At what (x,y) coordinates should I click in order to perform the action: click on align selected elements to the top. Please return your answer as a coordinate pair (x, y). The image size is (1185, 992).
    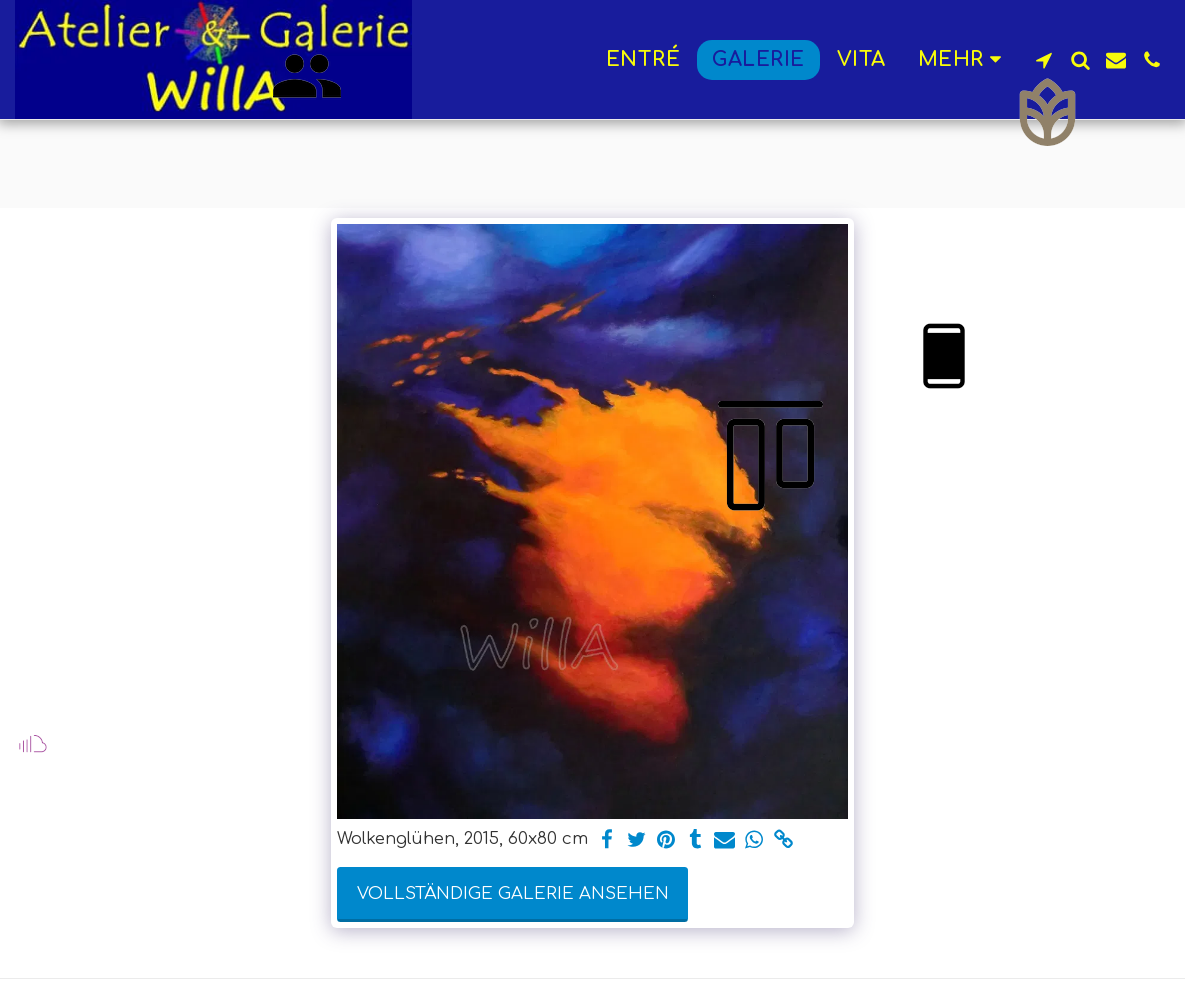
    Looking at the image, I should click on (770, 453).